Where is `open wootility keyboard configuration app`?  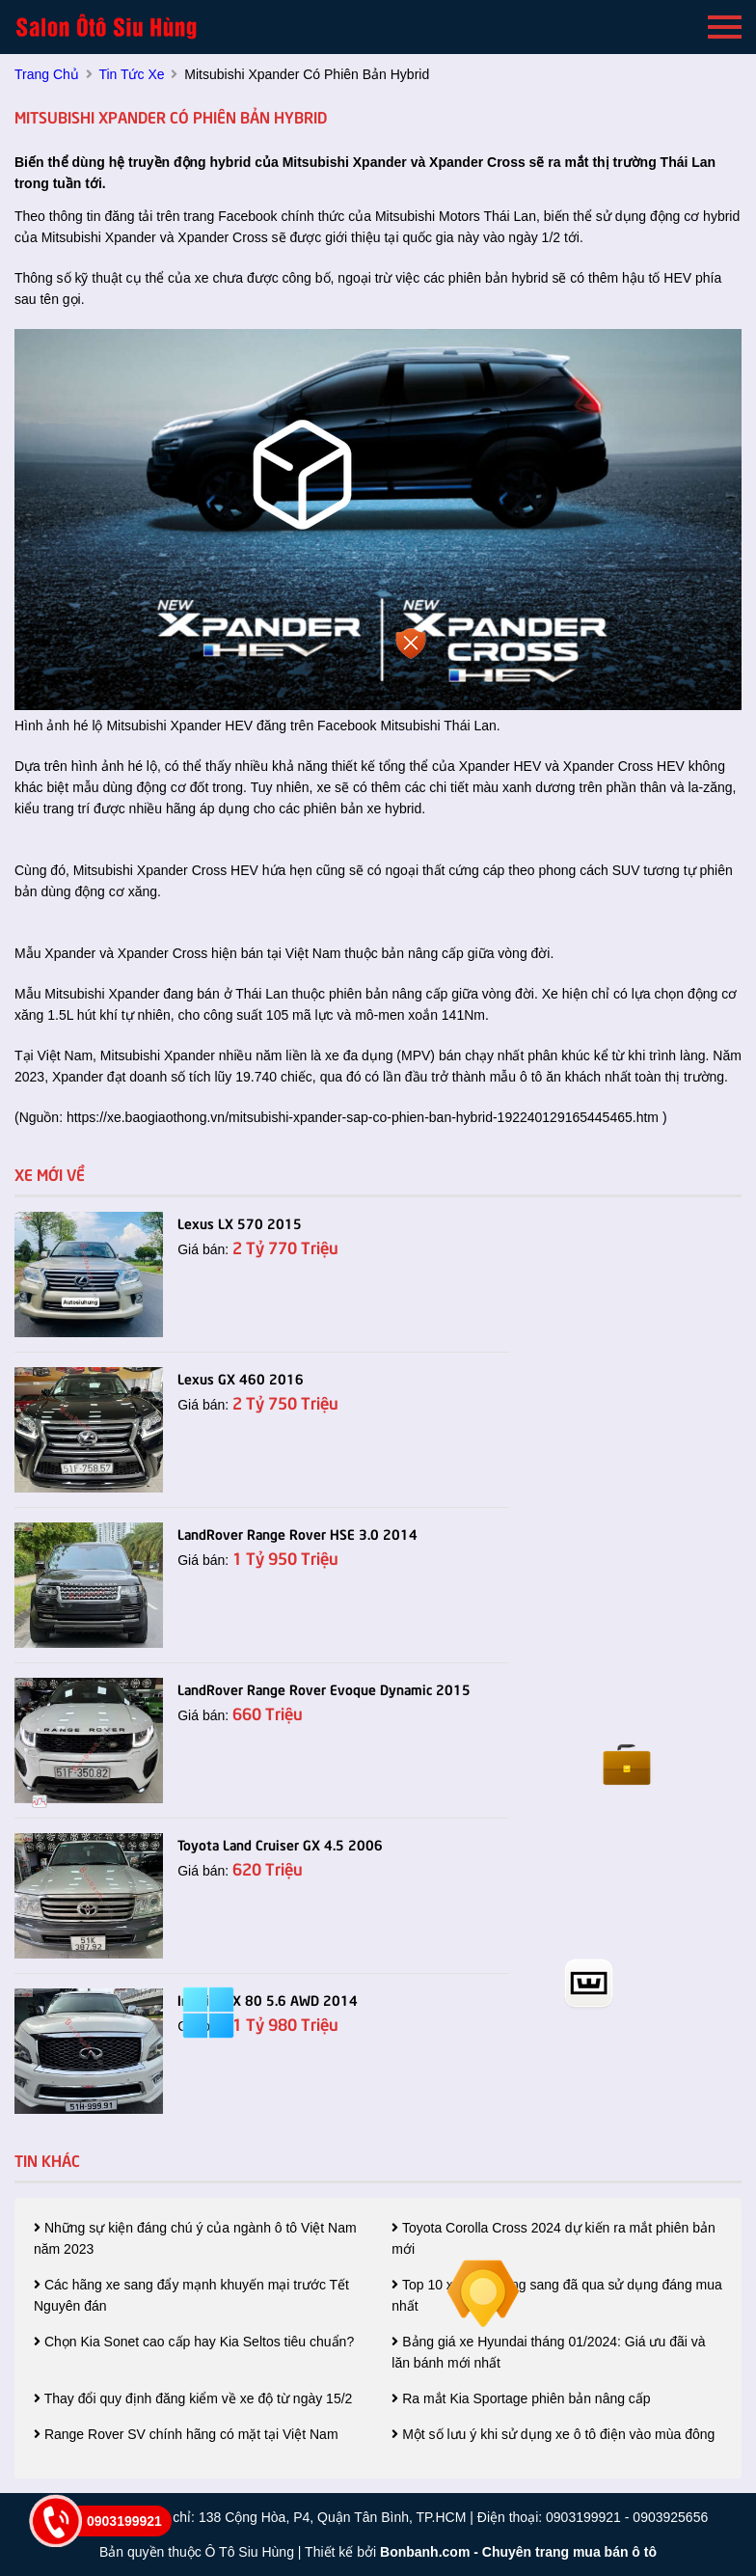 open wootility keyboard configuration app is located at coordinates (588, 1983).